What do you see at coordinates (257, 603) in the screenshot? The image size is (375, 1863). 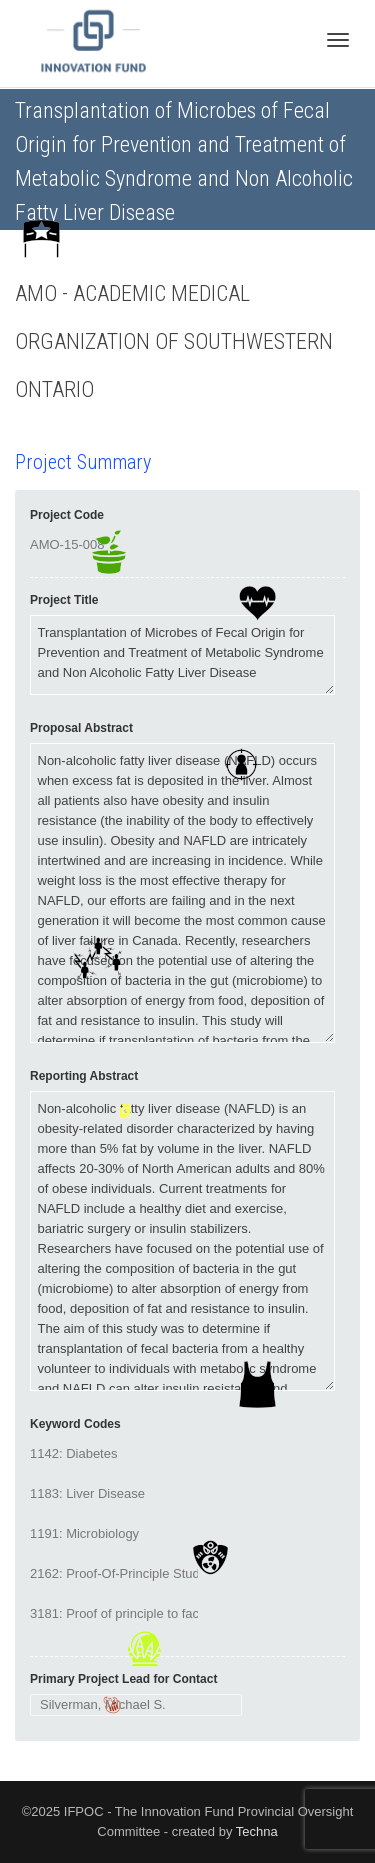 I see `view health or fitness tracking data` at bounding box center [257, 603].